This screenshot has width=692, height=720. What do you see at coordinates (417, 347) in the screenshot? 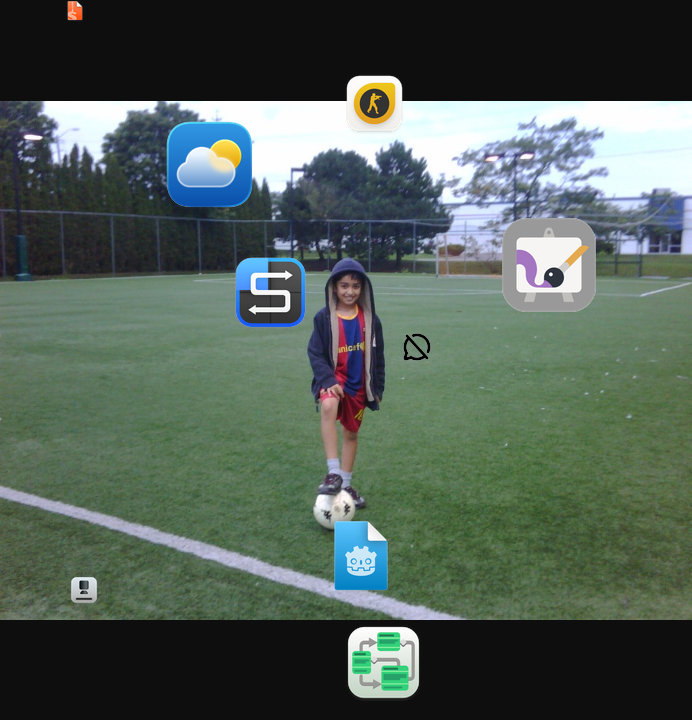
I see `mute or disable chat notifications` at bounding box center [417, 347].